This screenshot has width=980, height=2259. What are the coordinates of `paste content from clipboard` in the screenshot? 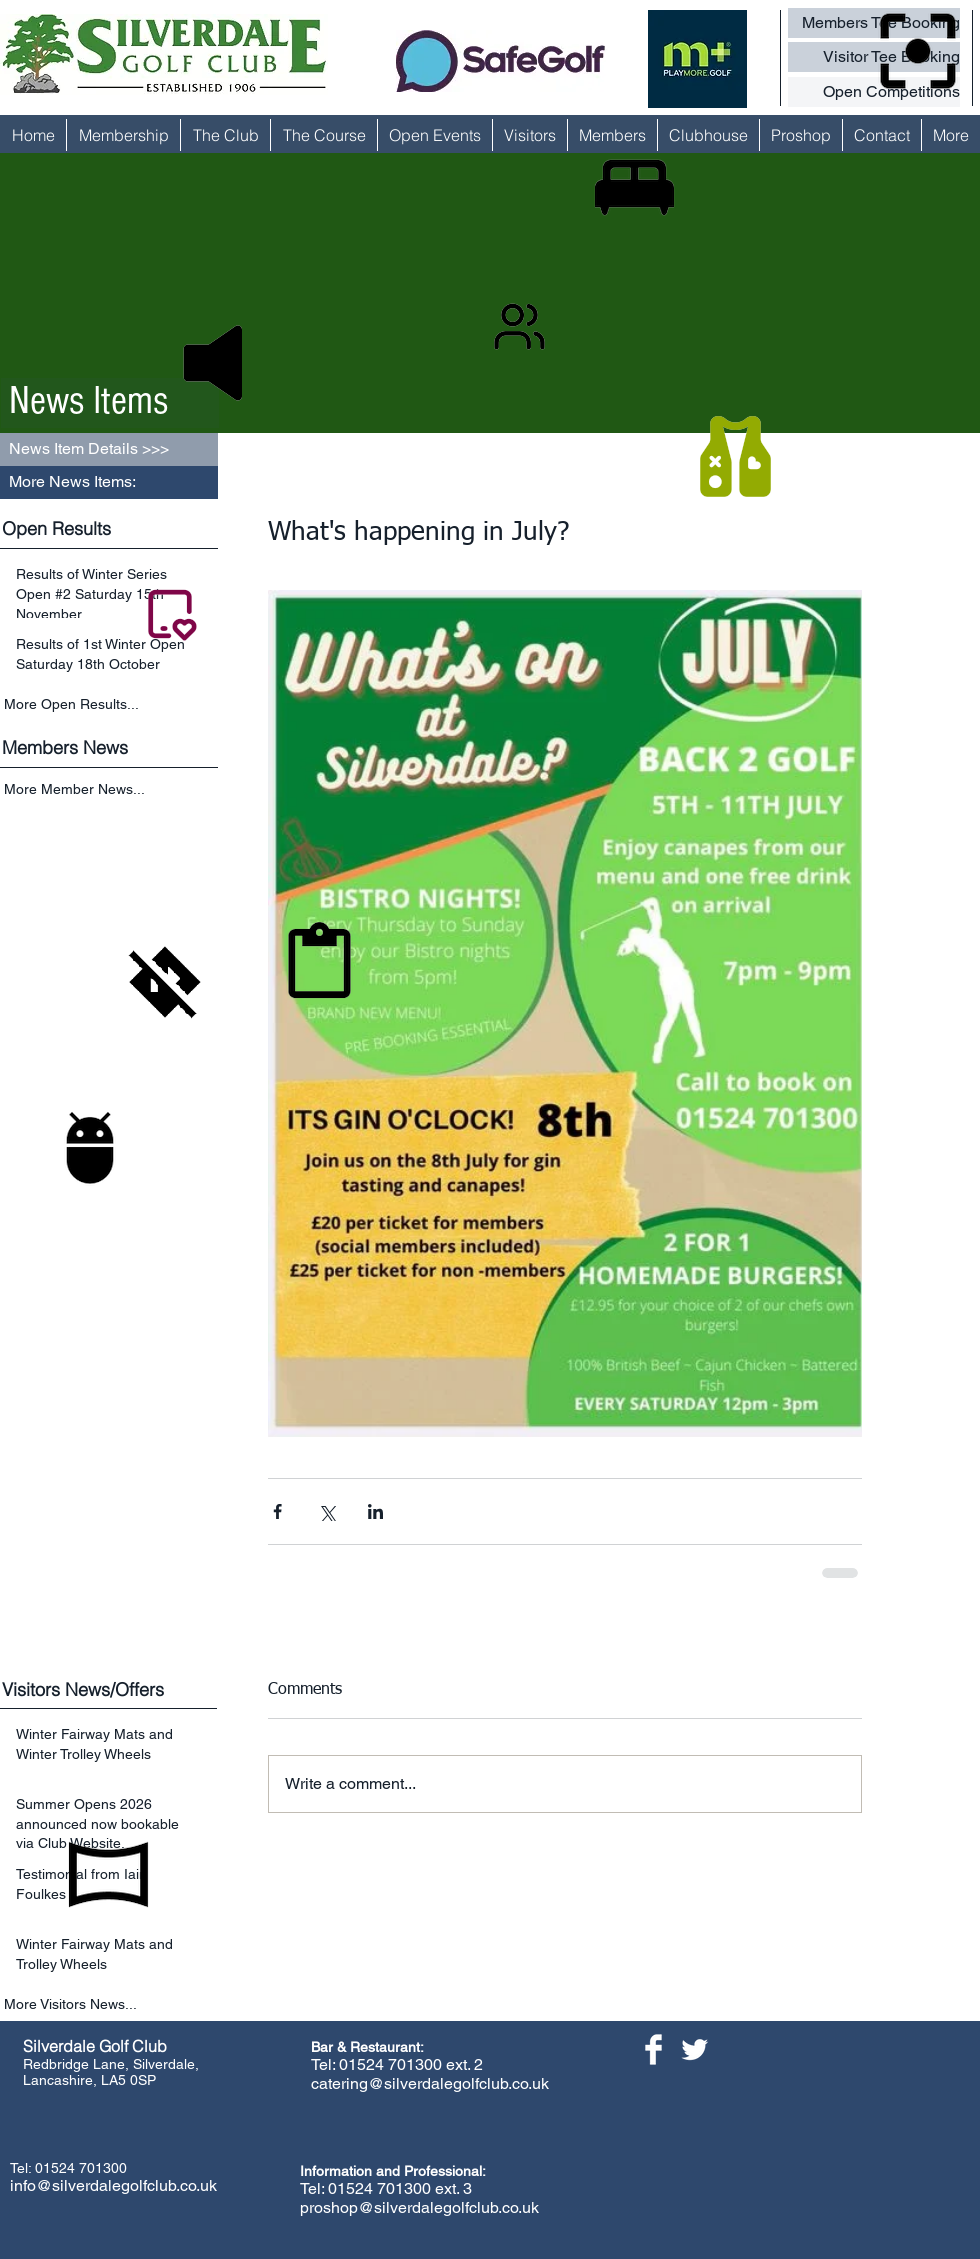 It's located at (319, 963).